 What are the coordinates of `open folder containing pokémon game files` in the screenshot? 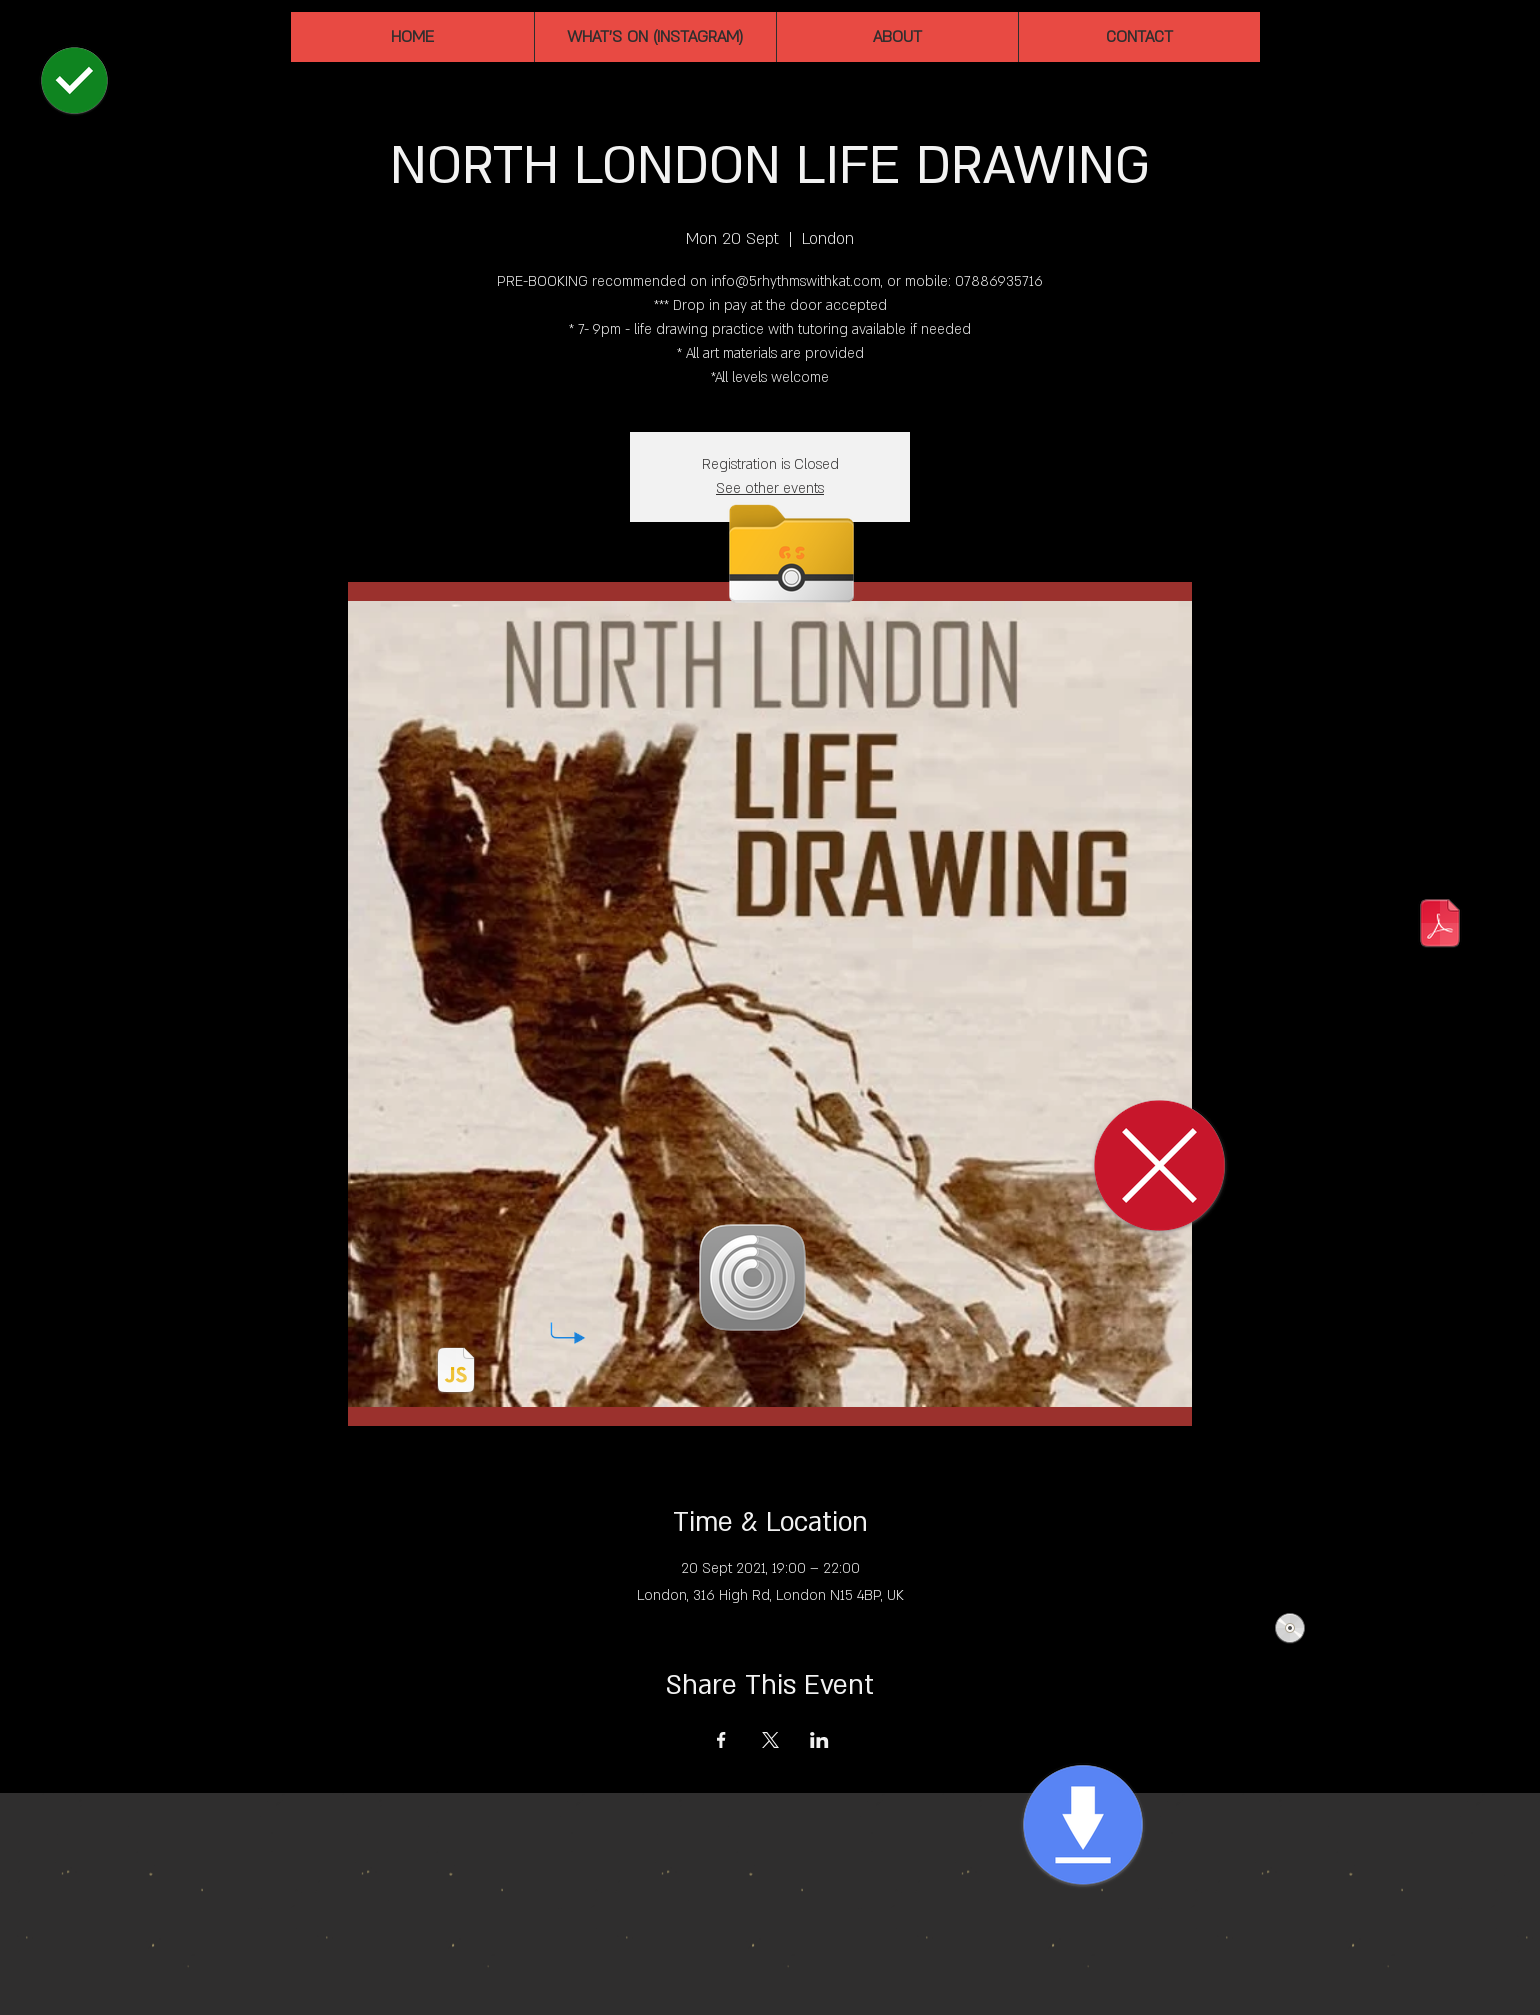 It's located at (791, 557).